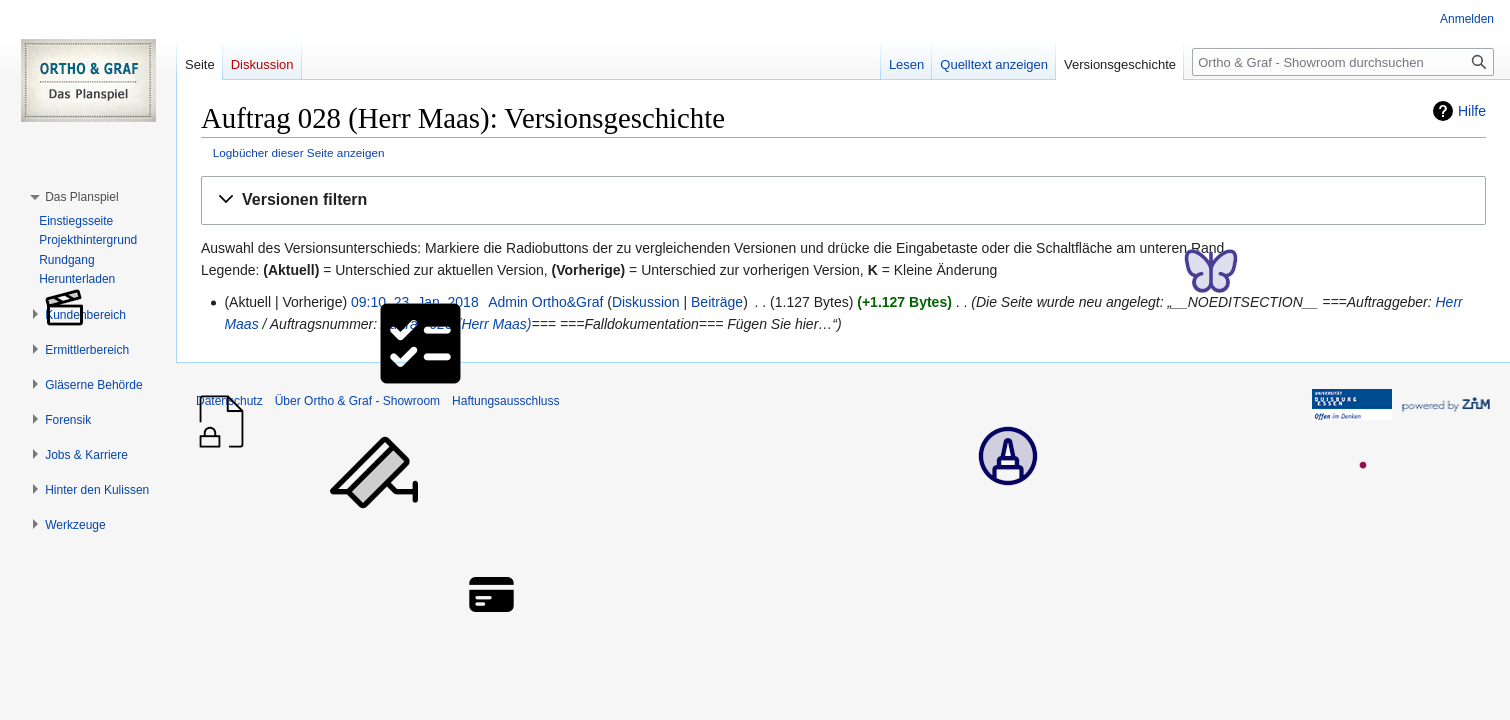 Image resolution: width=1510 pixels, height=720 pixels. Describe the element at coordinates (221, 421) in the screenshot. I see `access a password-protected file` at that location.